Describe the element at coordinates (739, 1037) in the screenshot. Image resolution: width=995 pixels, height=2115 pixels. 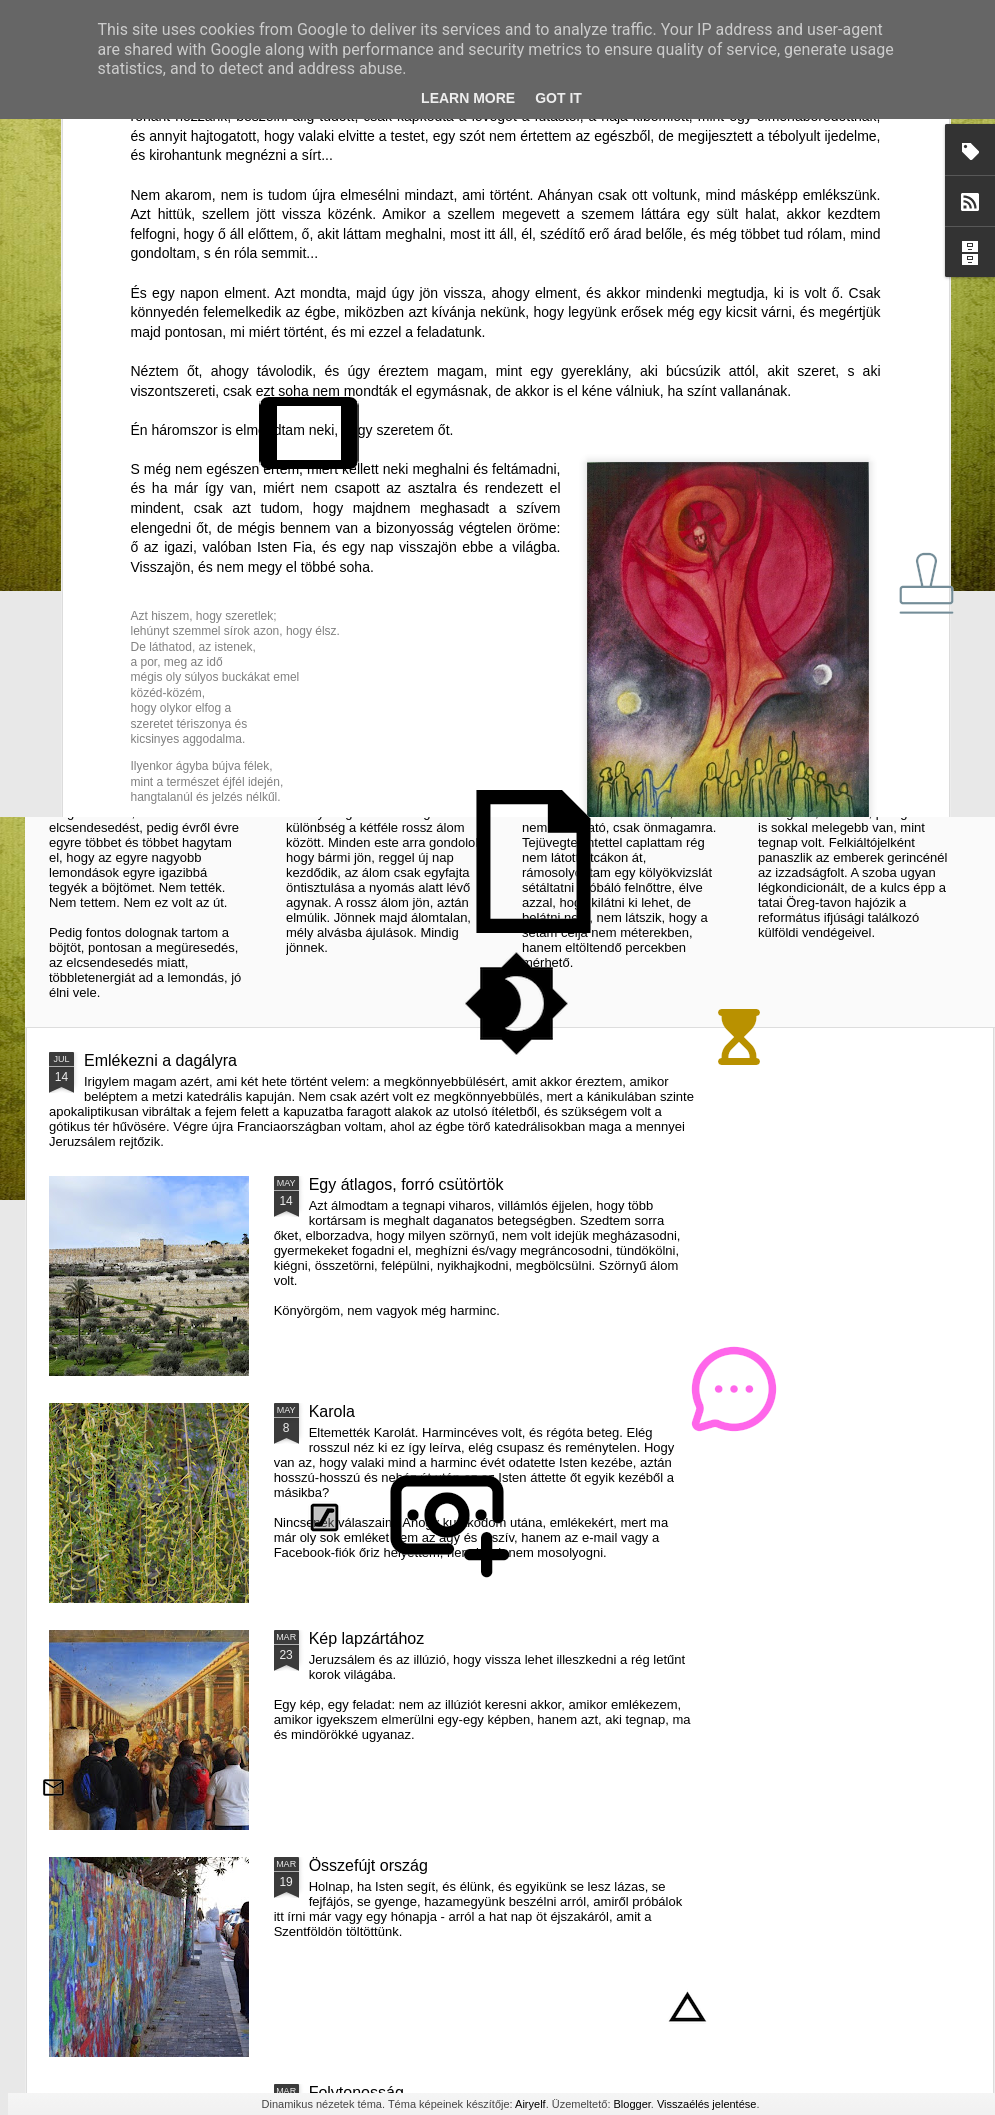
I see `indicates a process has just started or is beginning` at that location.